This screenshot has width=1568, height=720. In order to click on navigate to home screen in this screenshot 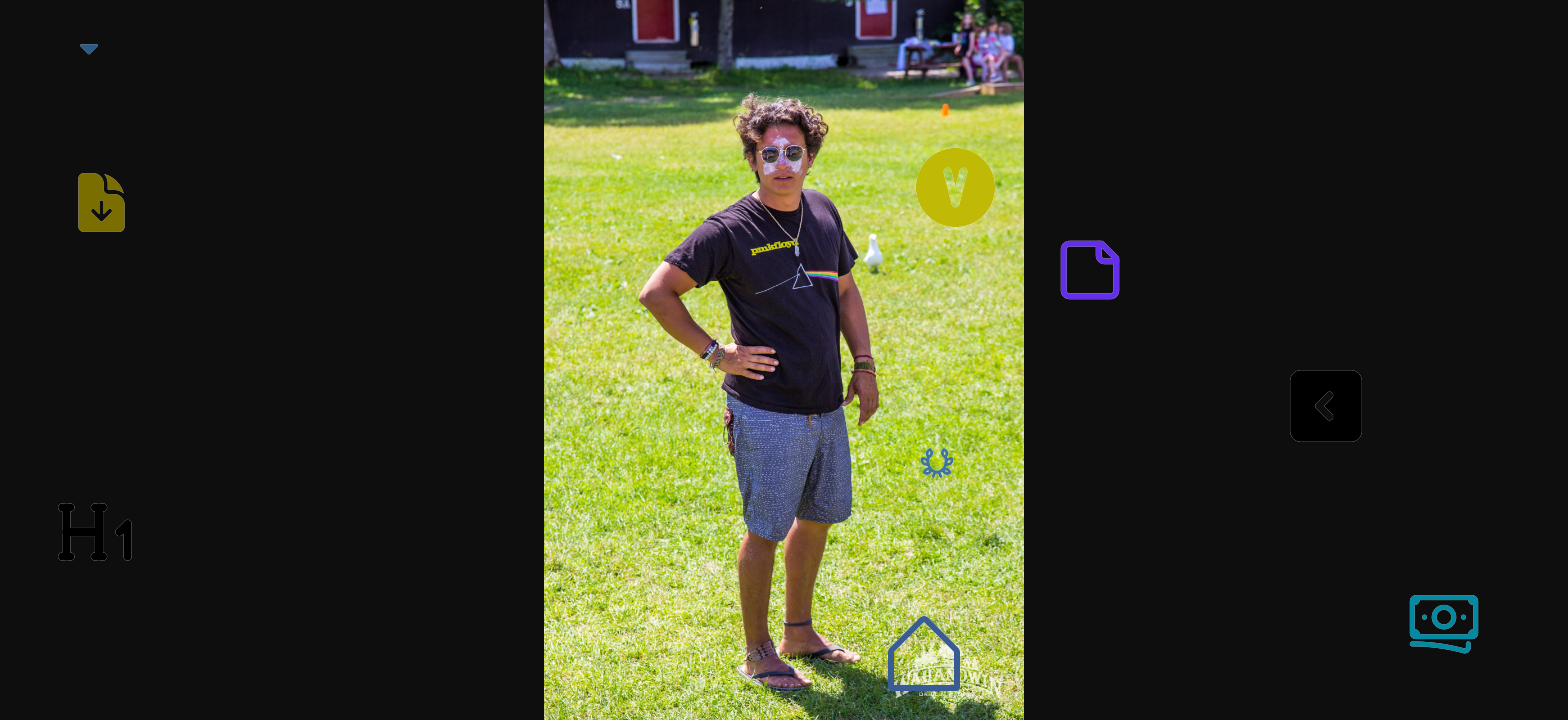, I will do `click(924, 655)`.